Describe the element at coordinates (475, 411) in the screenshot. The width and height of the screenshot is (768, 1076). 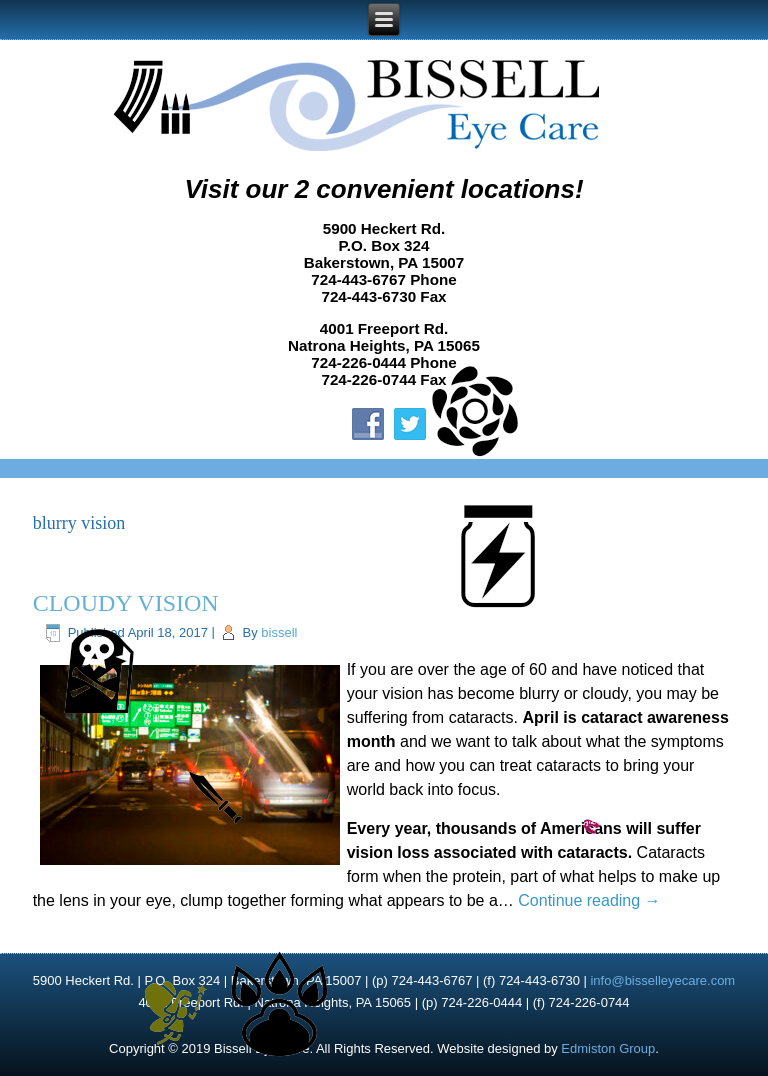
I see `indicates an oil or petroleum resource in a game` at that location.